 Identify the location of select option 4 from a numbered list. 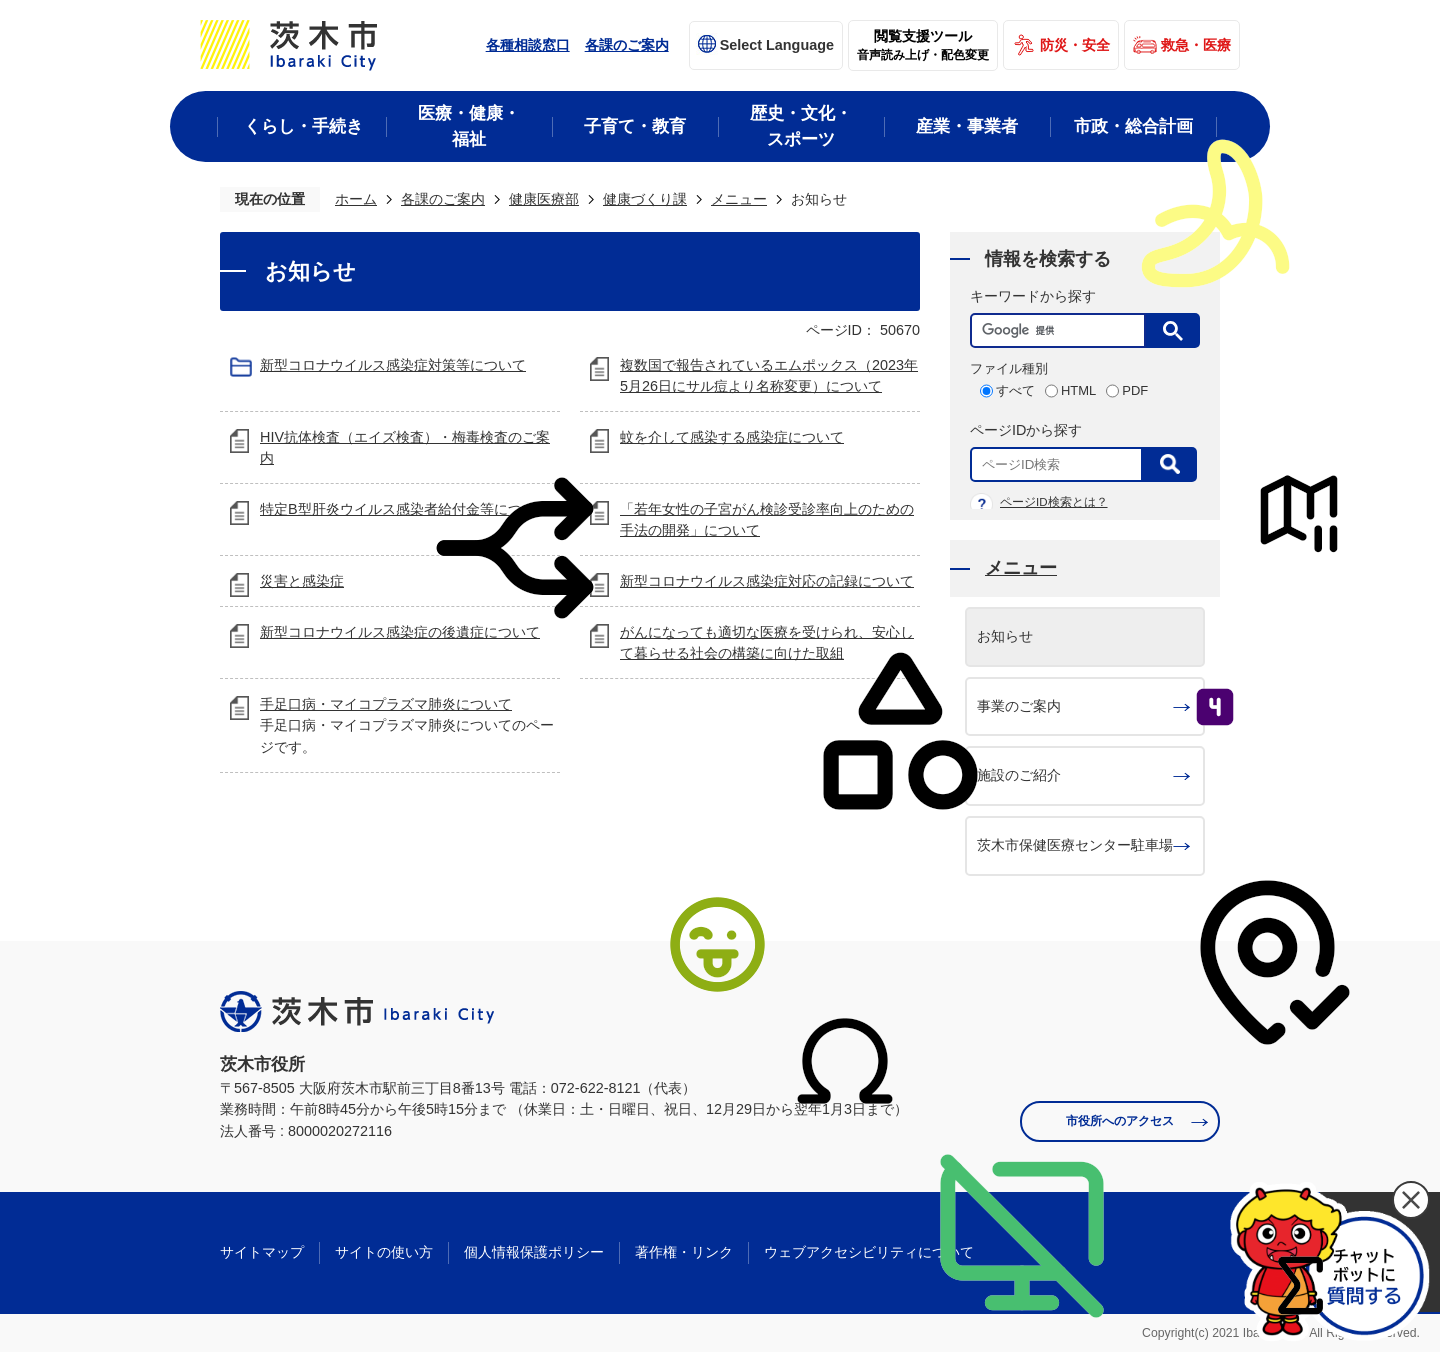
(1215, 707).